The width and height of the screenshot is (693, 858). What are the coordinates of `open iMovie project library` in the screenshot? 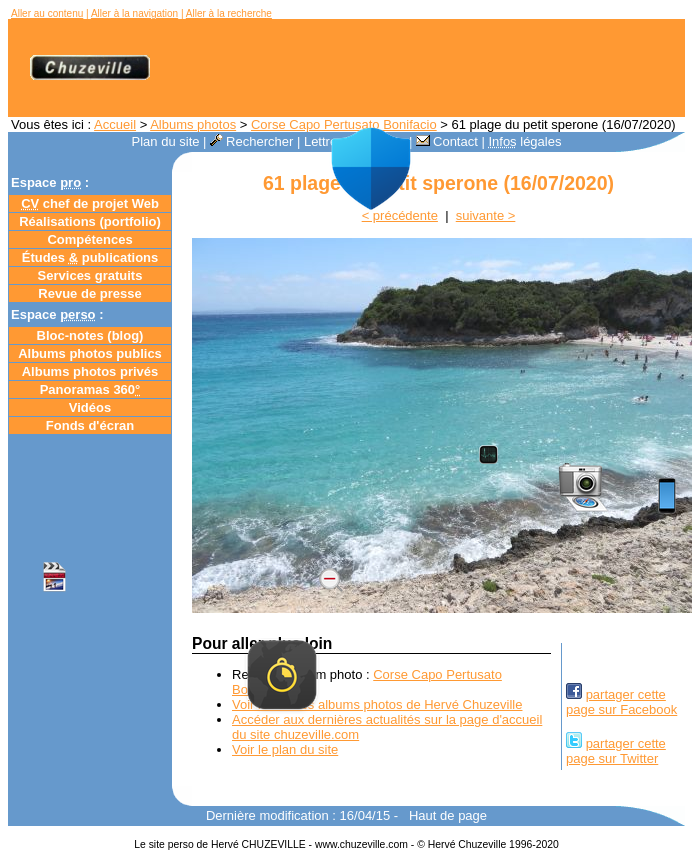 It's located at (54, 577).